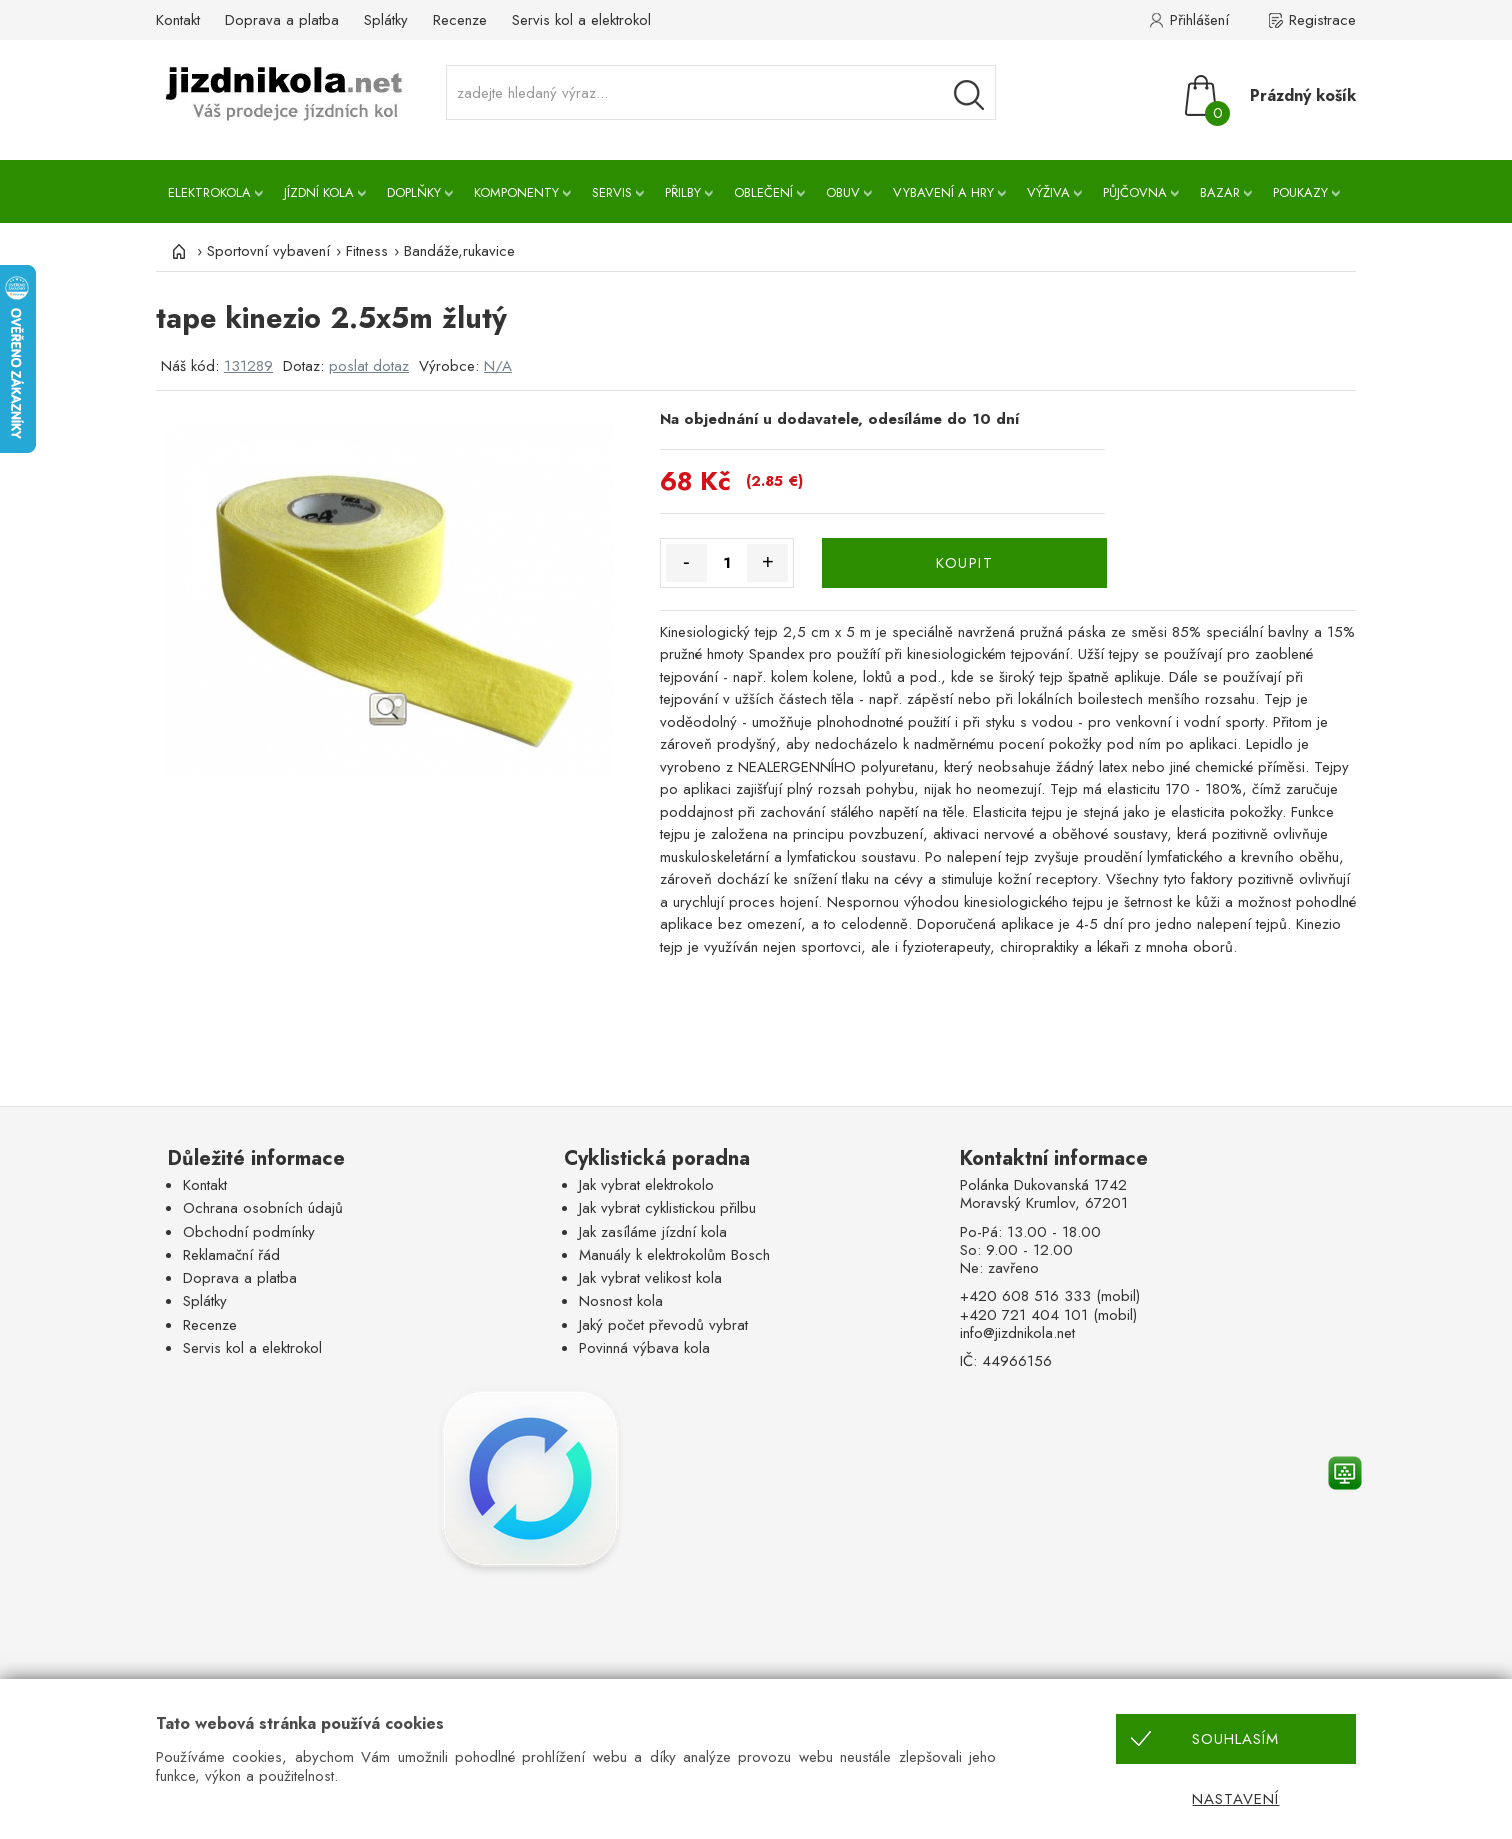 The height and width of the screenshot is (1839, 1512). What do you see at coordinates (388, 709) in the screenshot?
I see `open the photo viewer application` at bounding box center [388, 709].